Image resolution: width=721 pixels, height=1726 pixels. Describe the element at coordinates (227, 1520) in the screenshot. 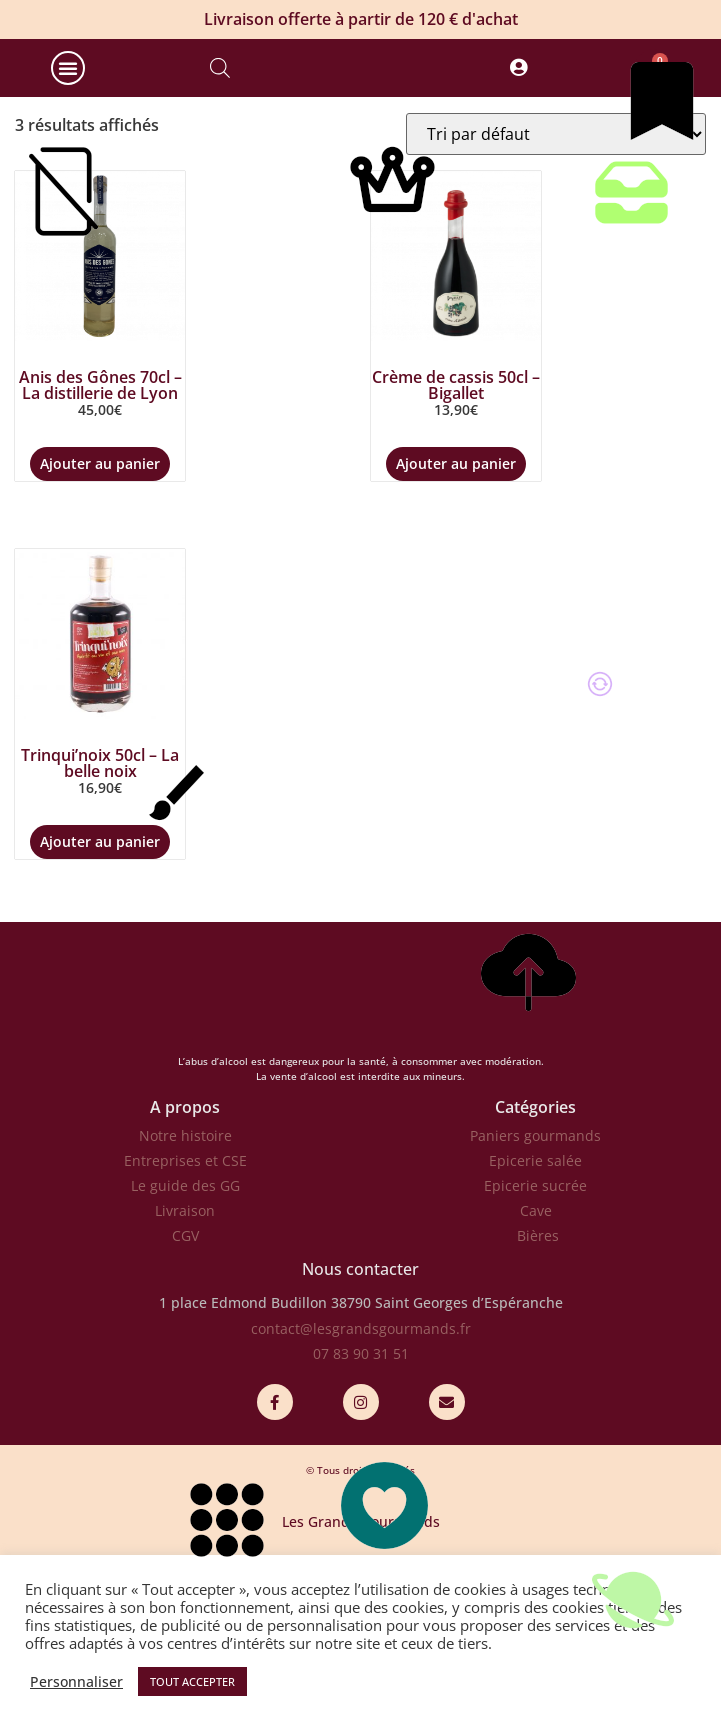

I see `open the dial pad or number input` at that location.